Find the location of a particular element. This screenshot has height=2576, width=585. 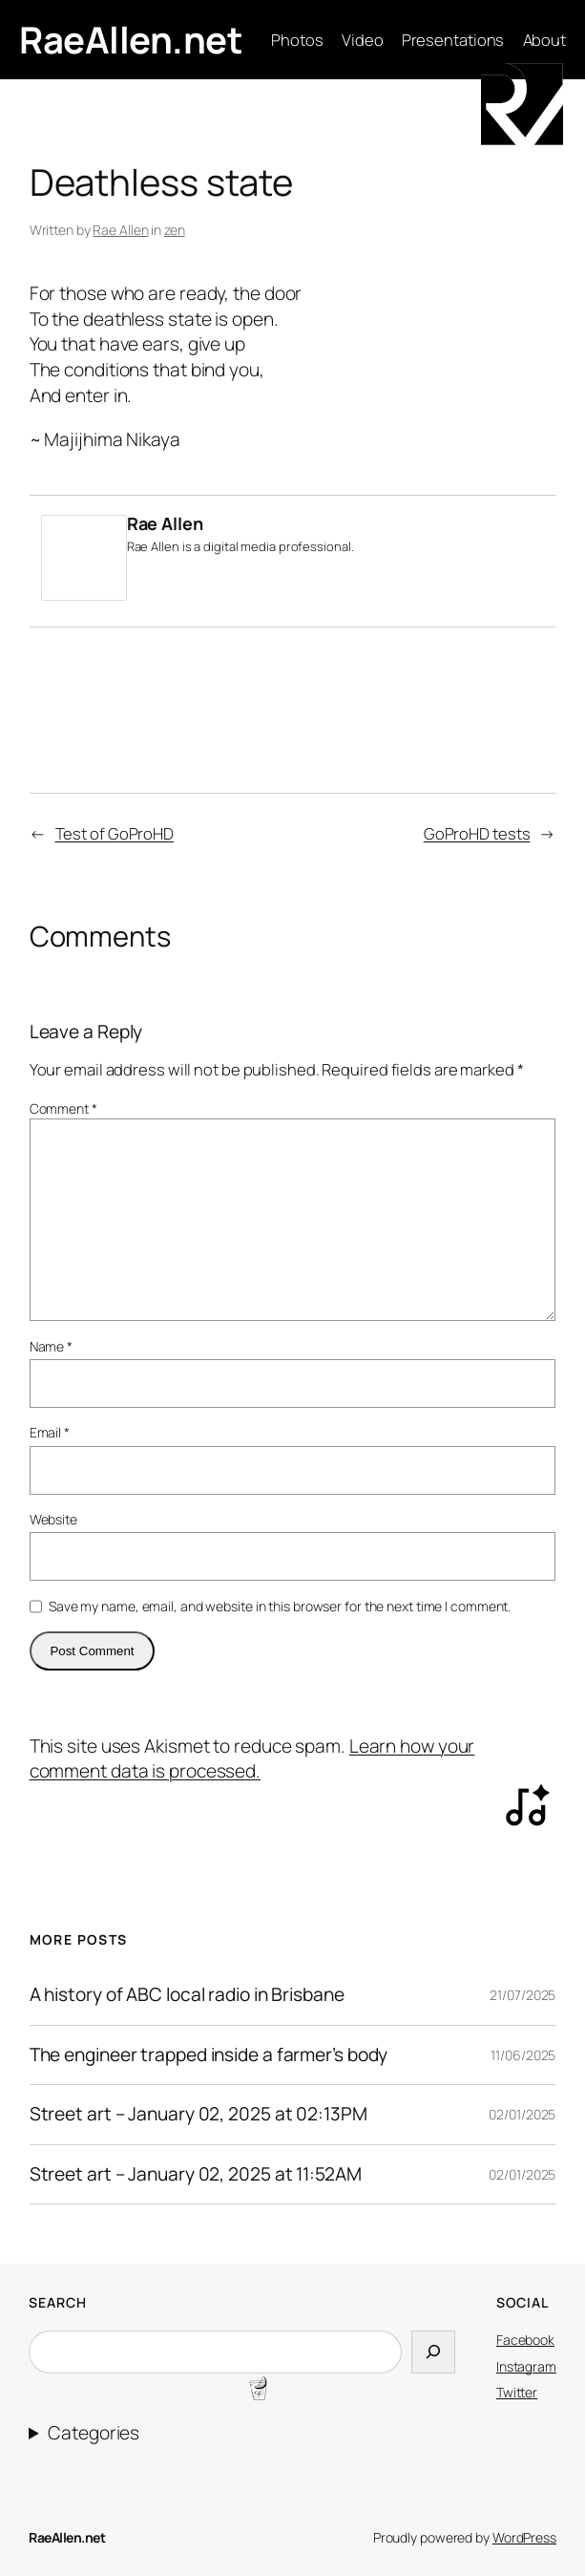

access AI-powered music features is located at coordinates (529, 1807).